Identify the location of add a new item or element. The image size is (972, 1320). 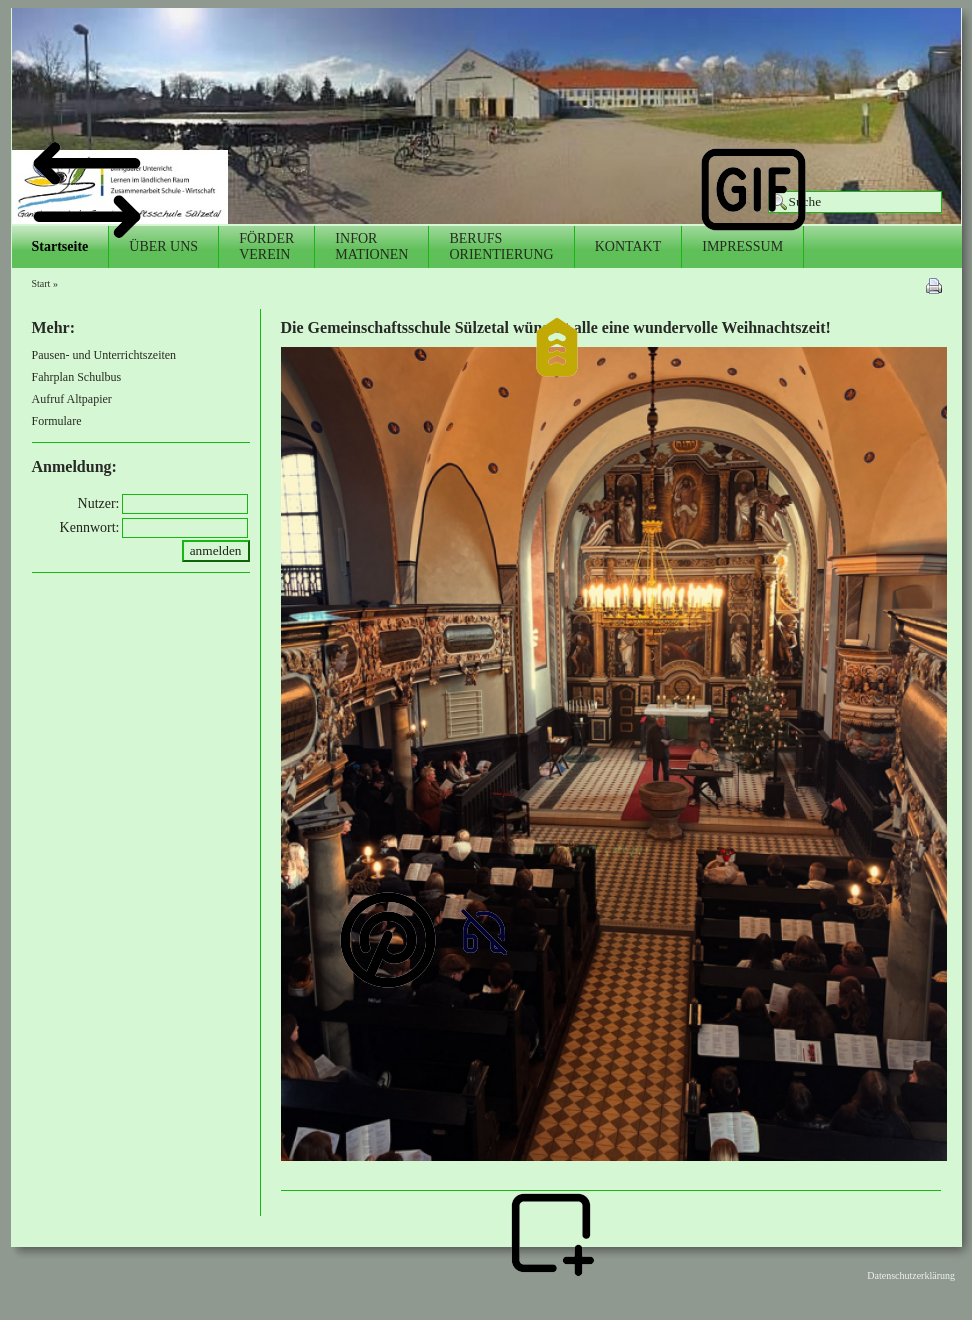
(551, 1233).